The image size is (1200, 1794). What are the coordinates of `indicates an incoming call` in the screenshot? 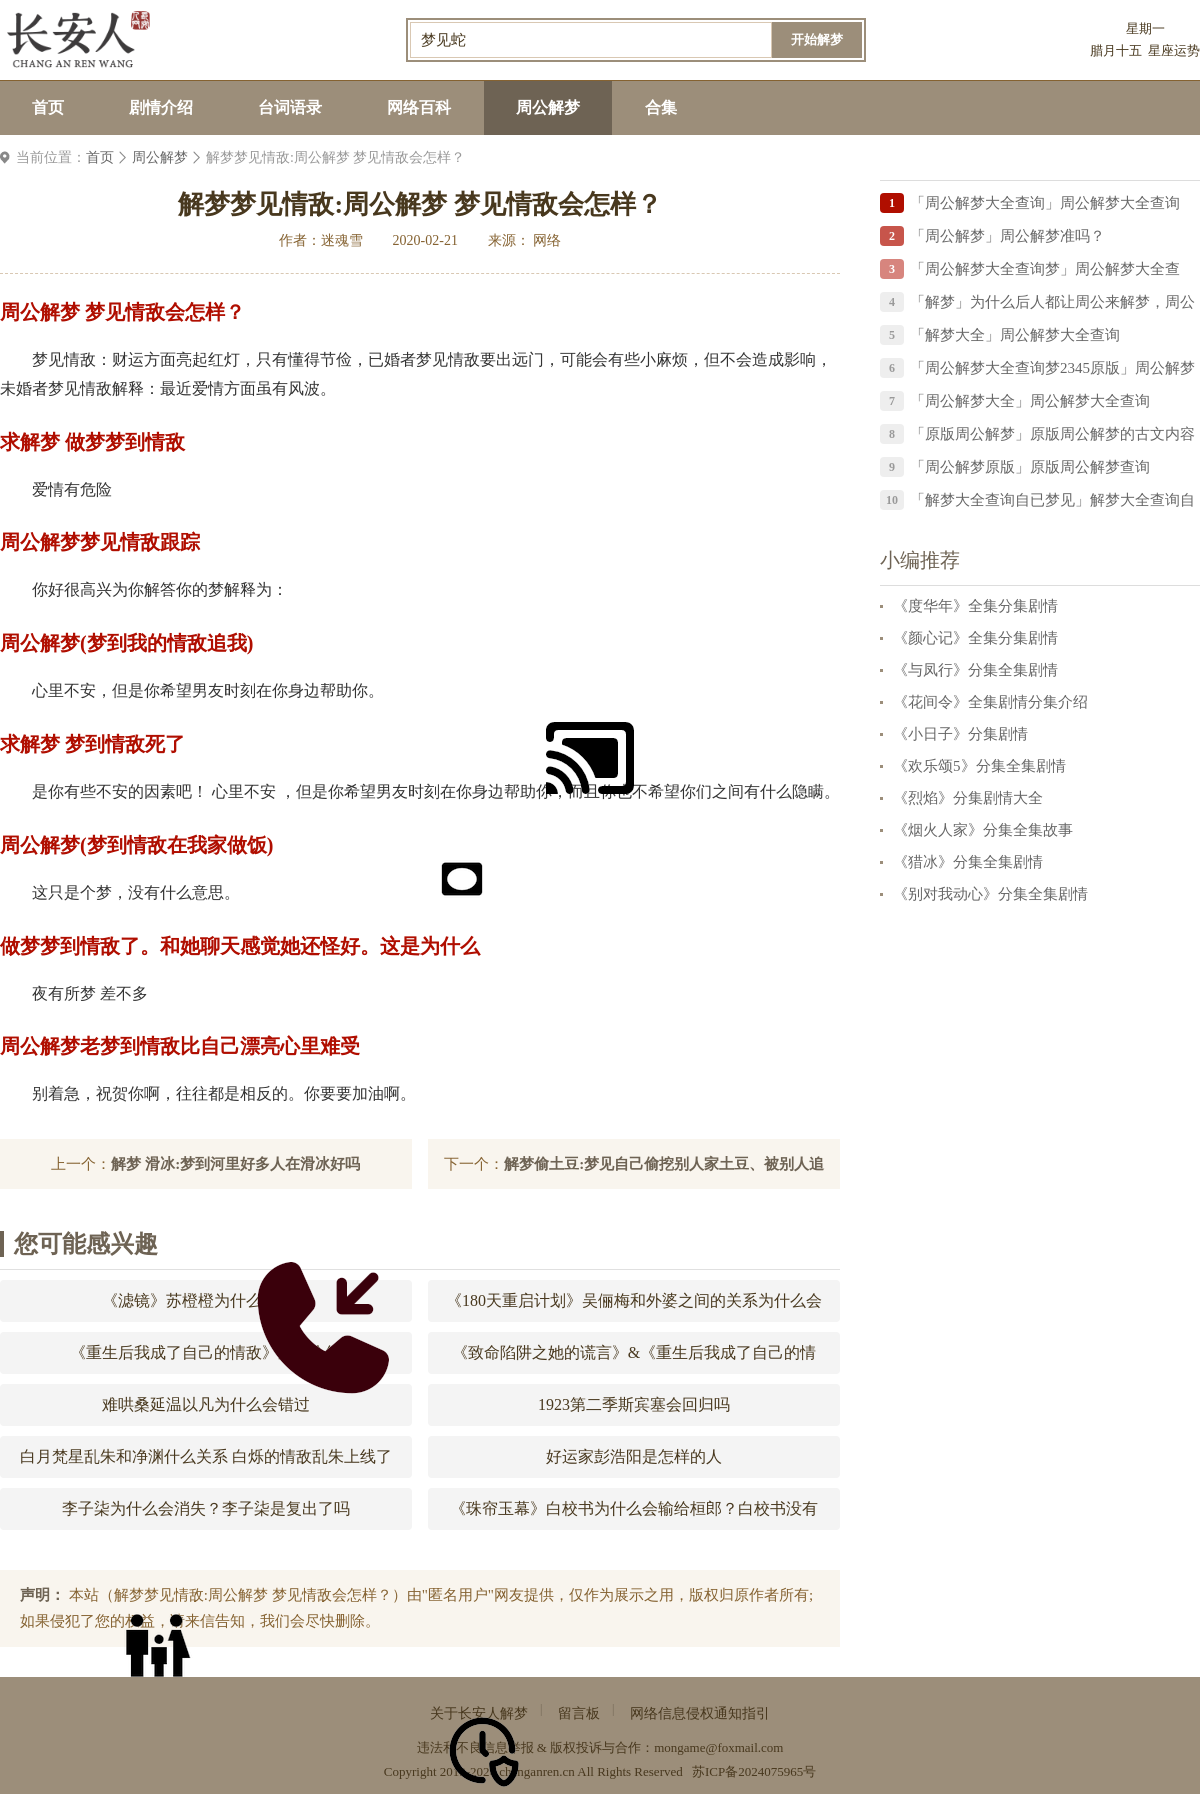 It's located at (326, 1325).